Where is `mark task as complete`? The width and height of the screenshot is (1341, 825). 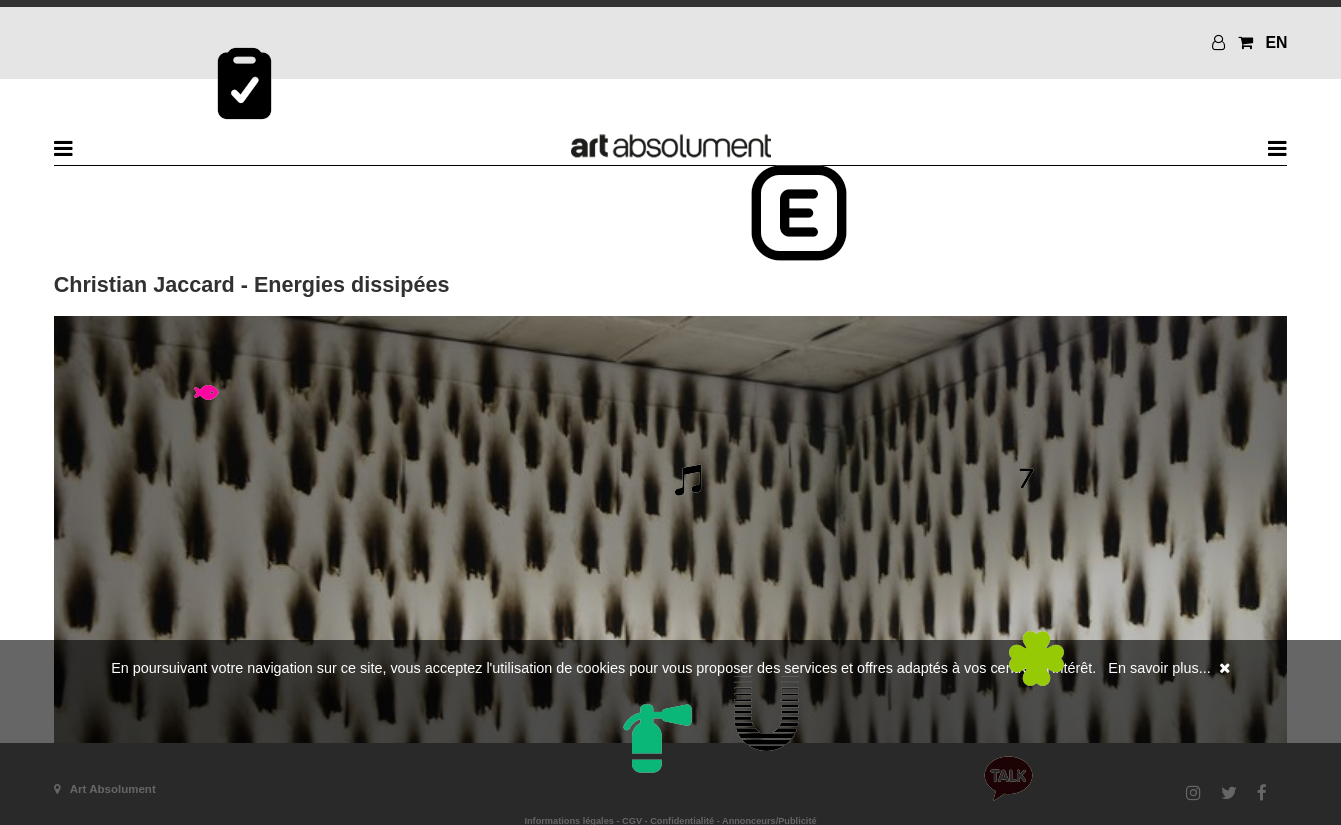 mark task as complete is located at coordinates (244, 83).